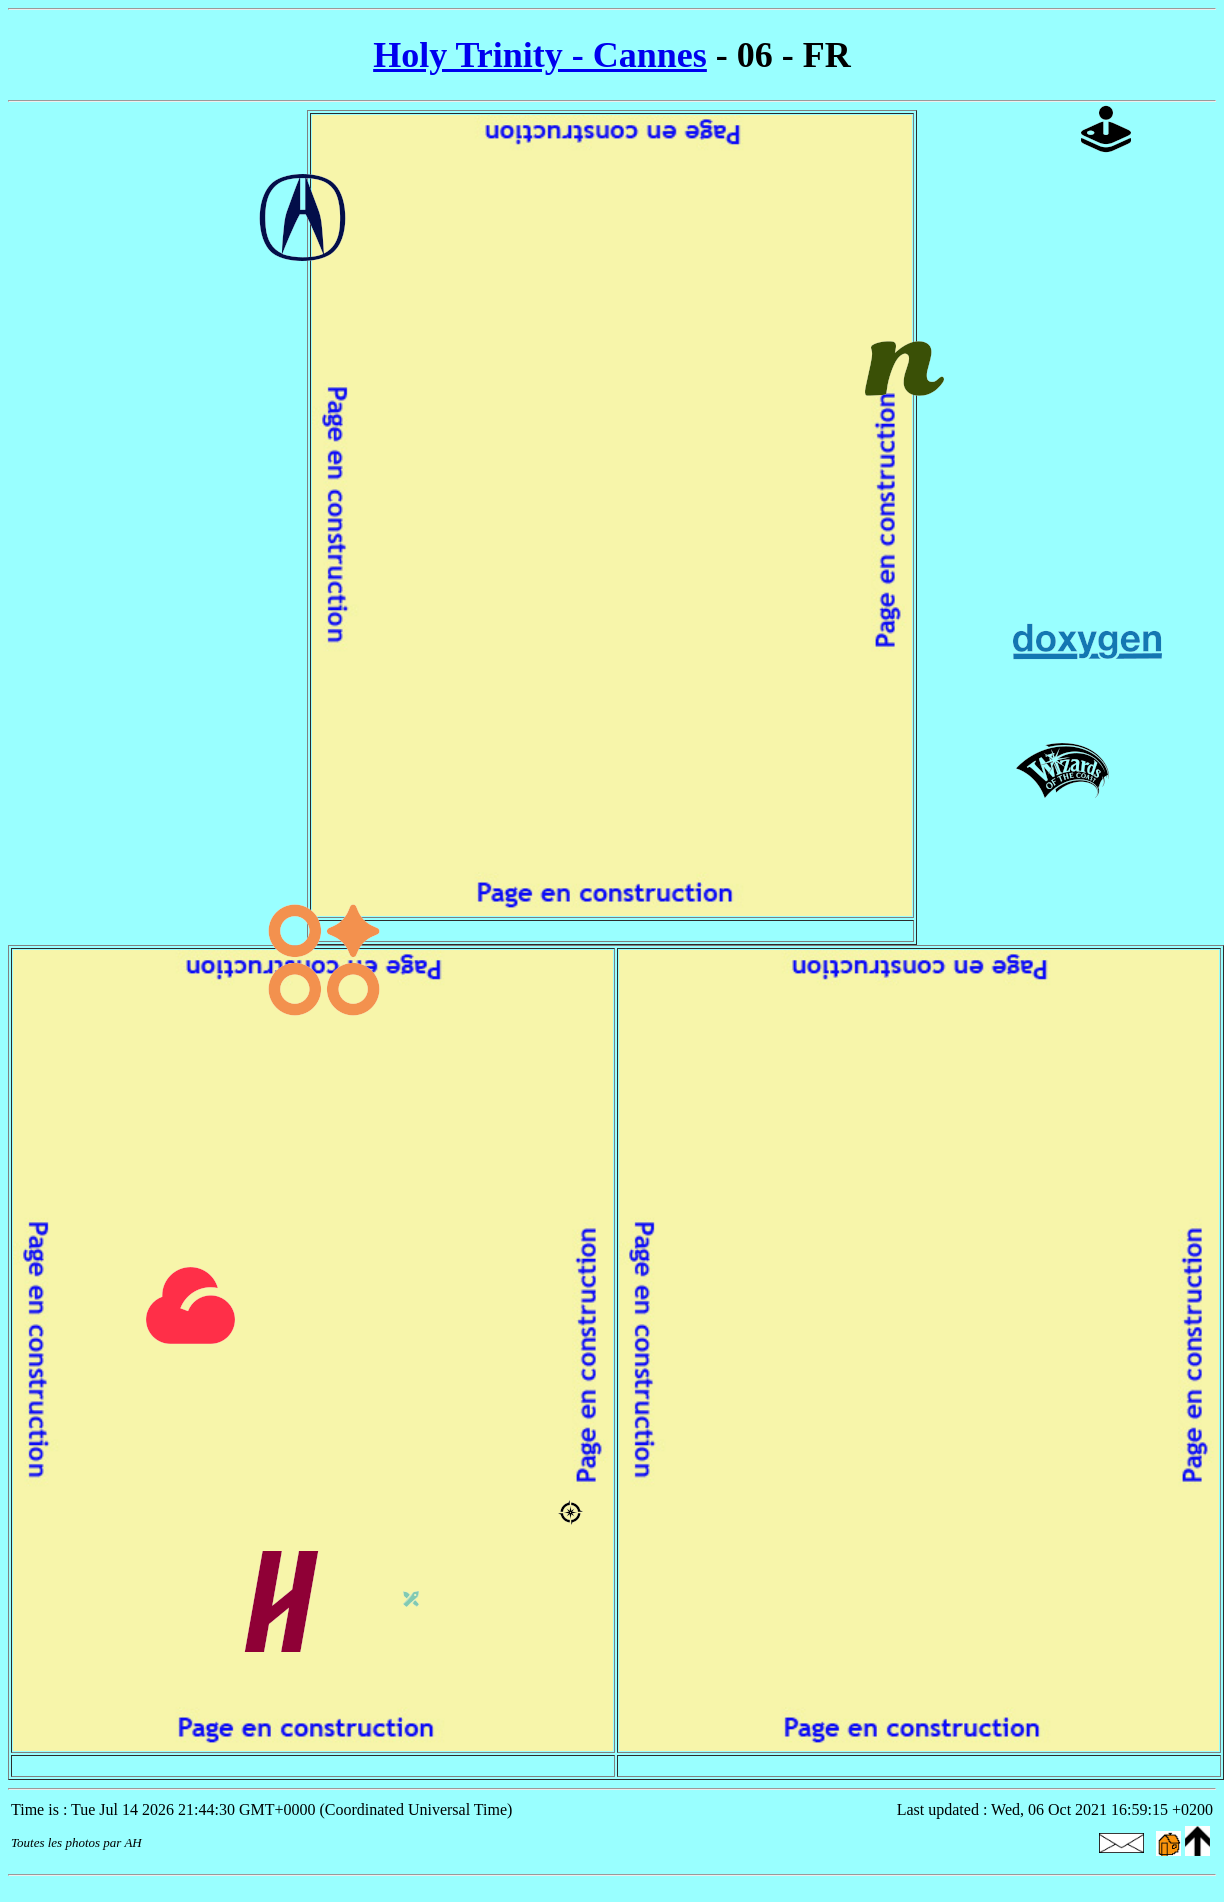  Describe the element at coordinates (281, 1601) in the screenshot. I see `handshake app or platform logo` at that location.